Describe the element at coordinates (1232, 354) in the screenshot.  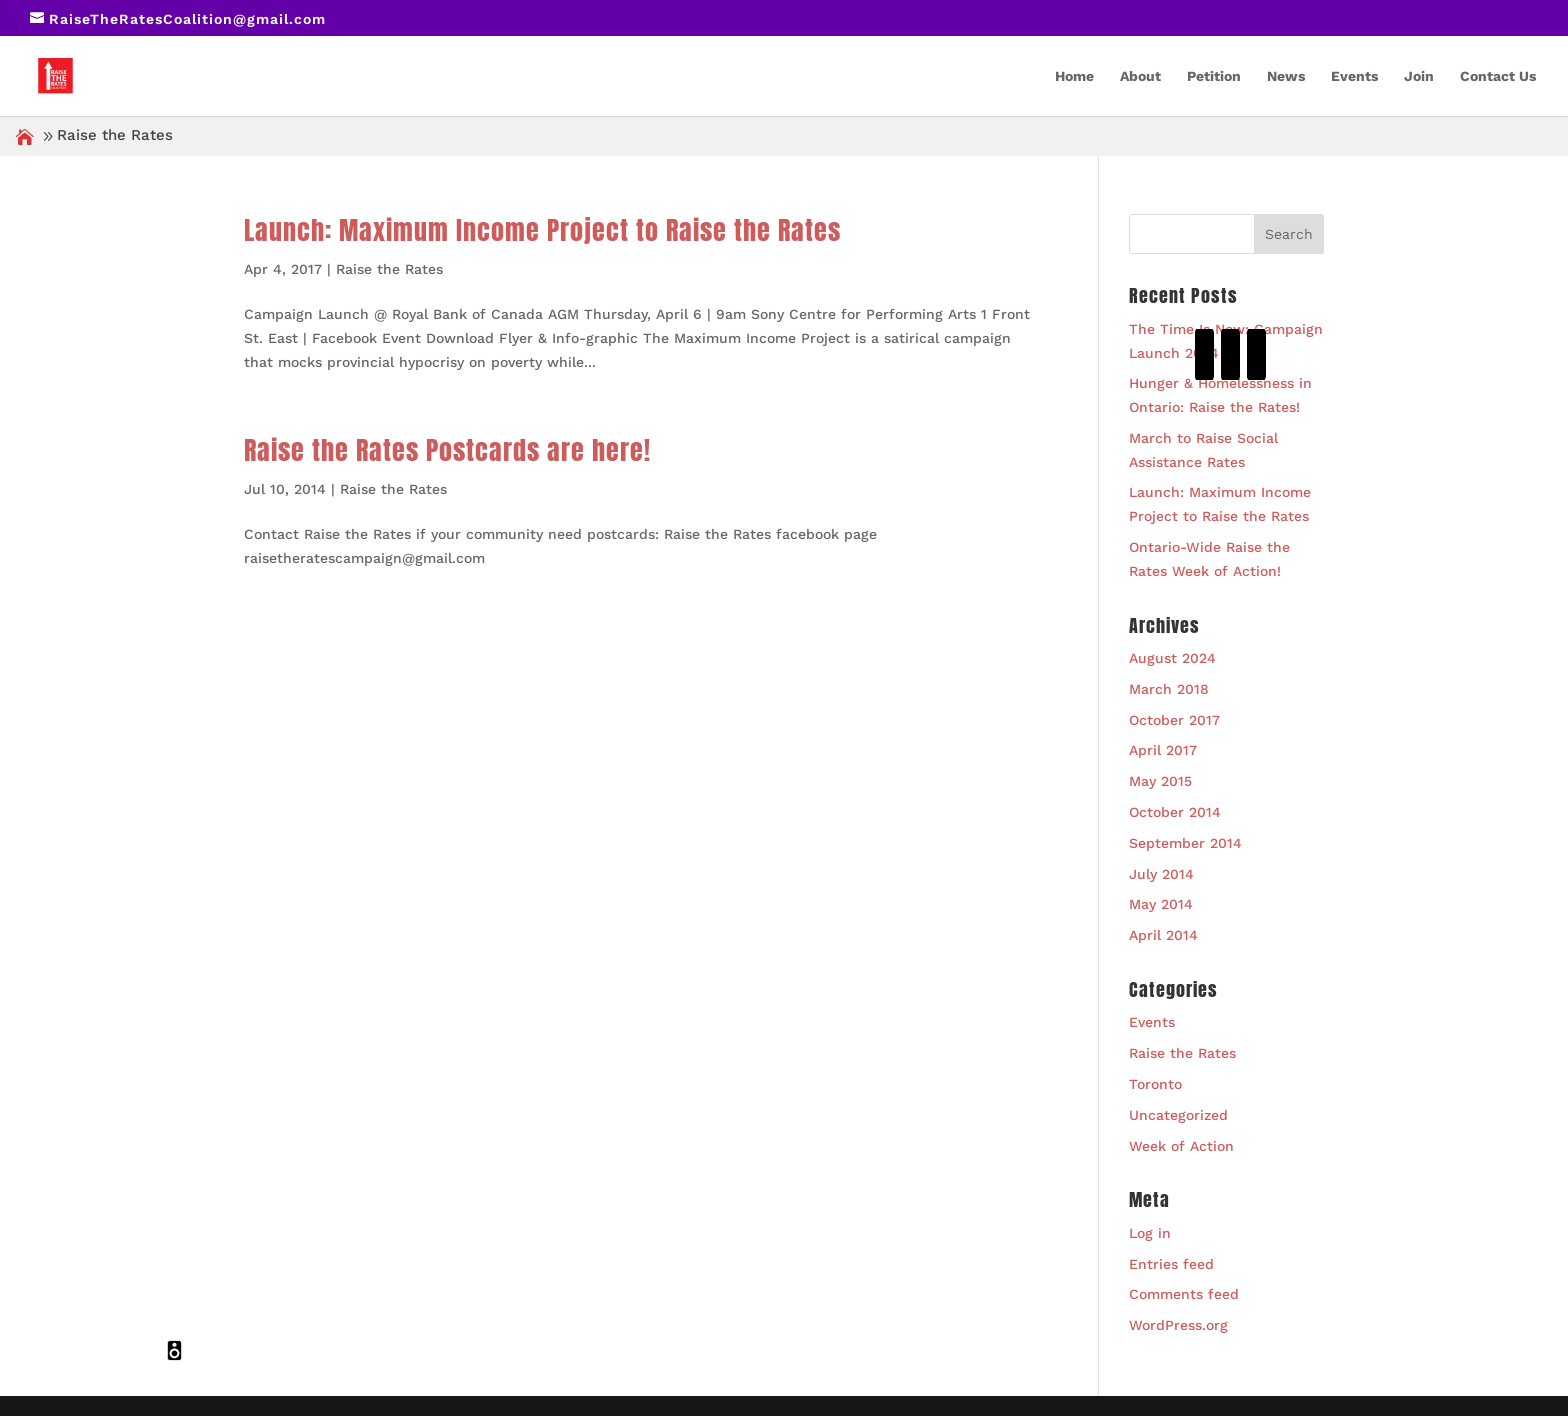
I see `switch to week view in calendar` at that location.